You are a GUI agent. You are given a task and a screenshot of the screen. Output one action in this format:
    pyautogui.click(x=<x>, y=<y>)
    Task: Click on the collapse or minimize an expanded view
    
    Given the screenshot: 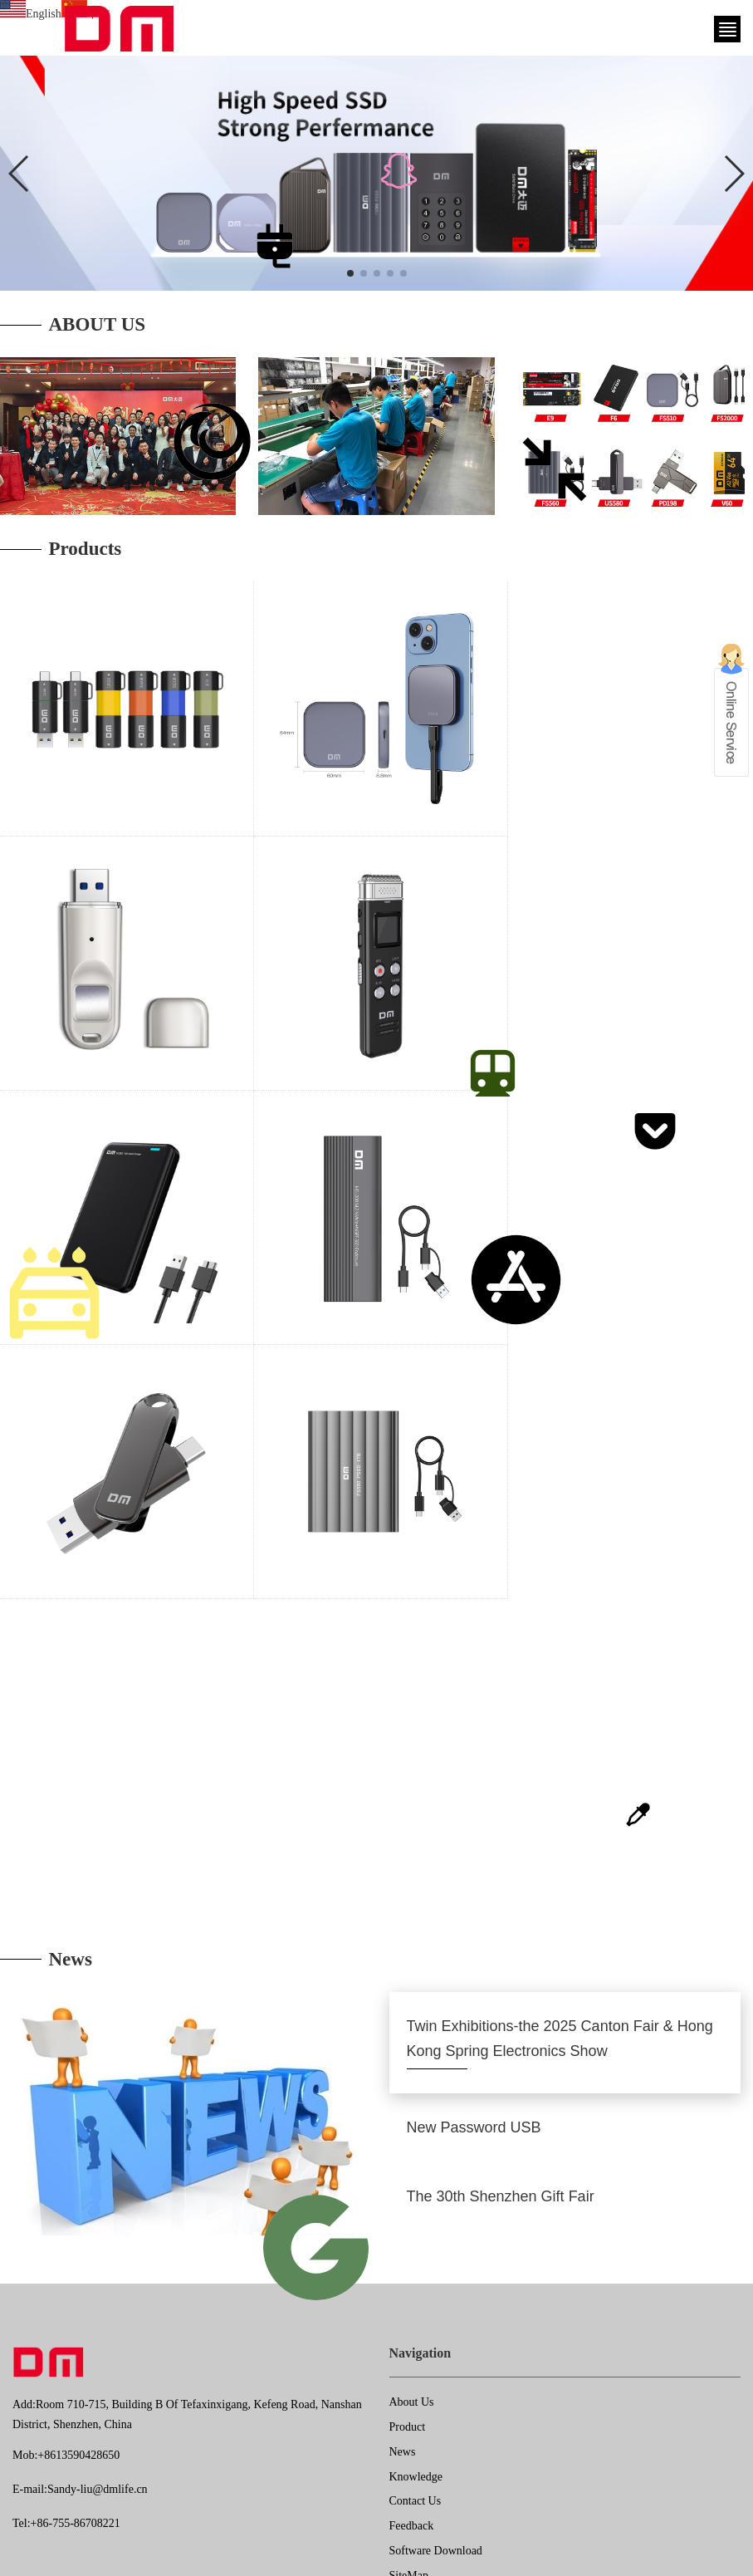 What is the action you would take?
    pyautogui.click(x=555, y=469)
    